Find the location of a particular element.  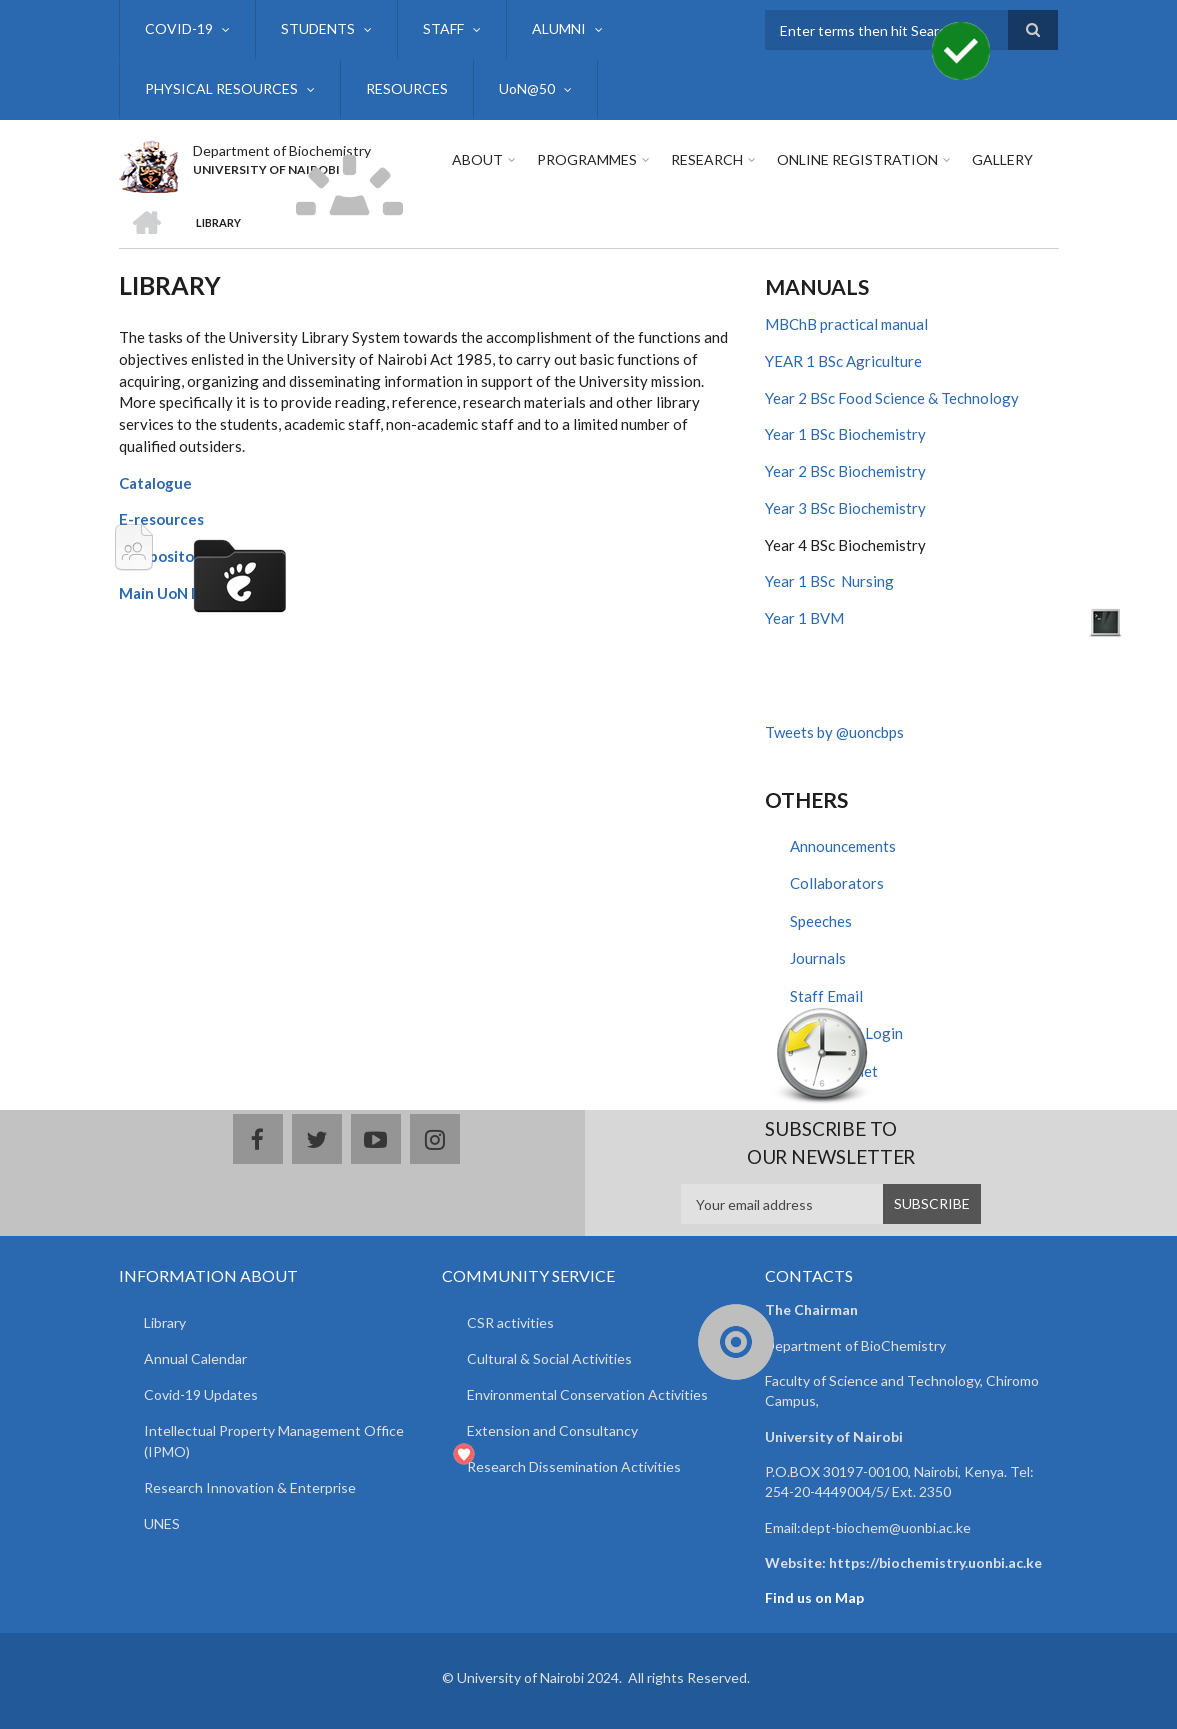

open gnome-related files folder is located at coordinates (239, 578).